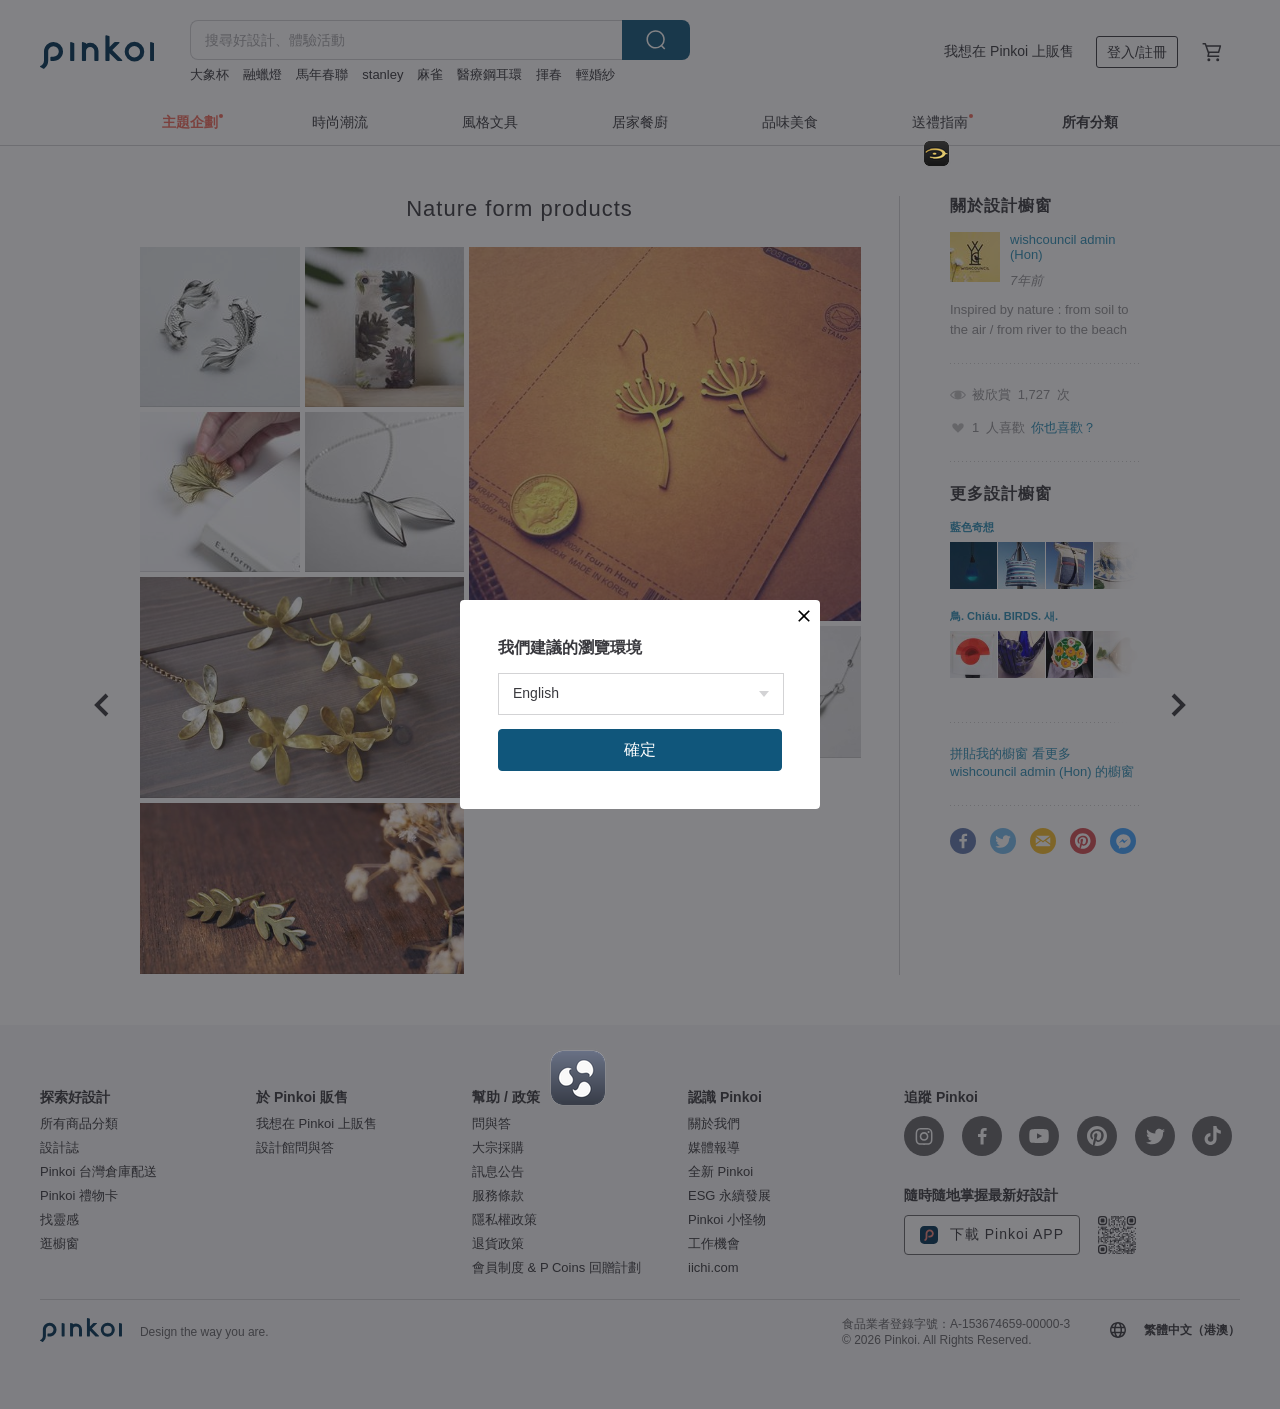 The width and height of the screenshot is (1280, 1409). Describe the element at coordinates (936, 153) in the screenshot. I see `open the halo app` at that location.